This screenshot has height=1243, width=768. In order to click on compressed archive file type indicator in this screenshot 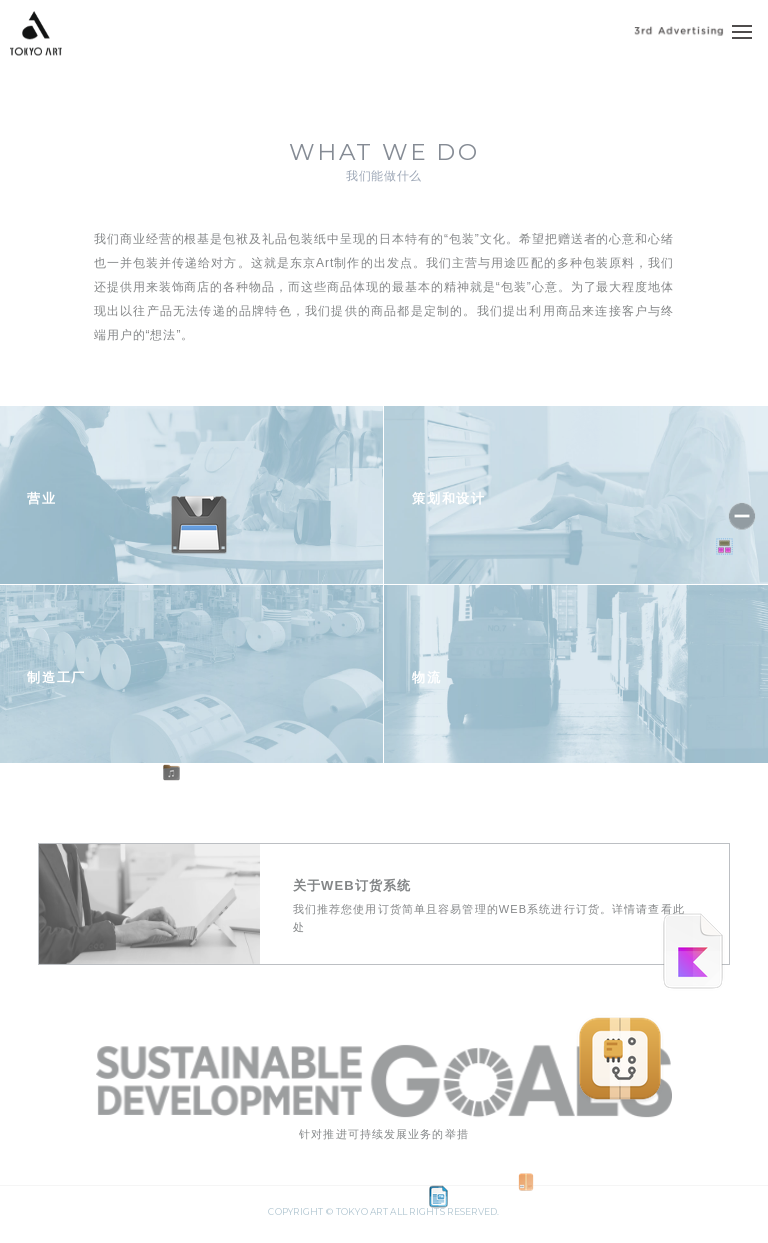, I will do `click(526, 1182)`.